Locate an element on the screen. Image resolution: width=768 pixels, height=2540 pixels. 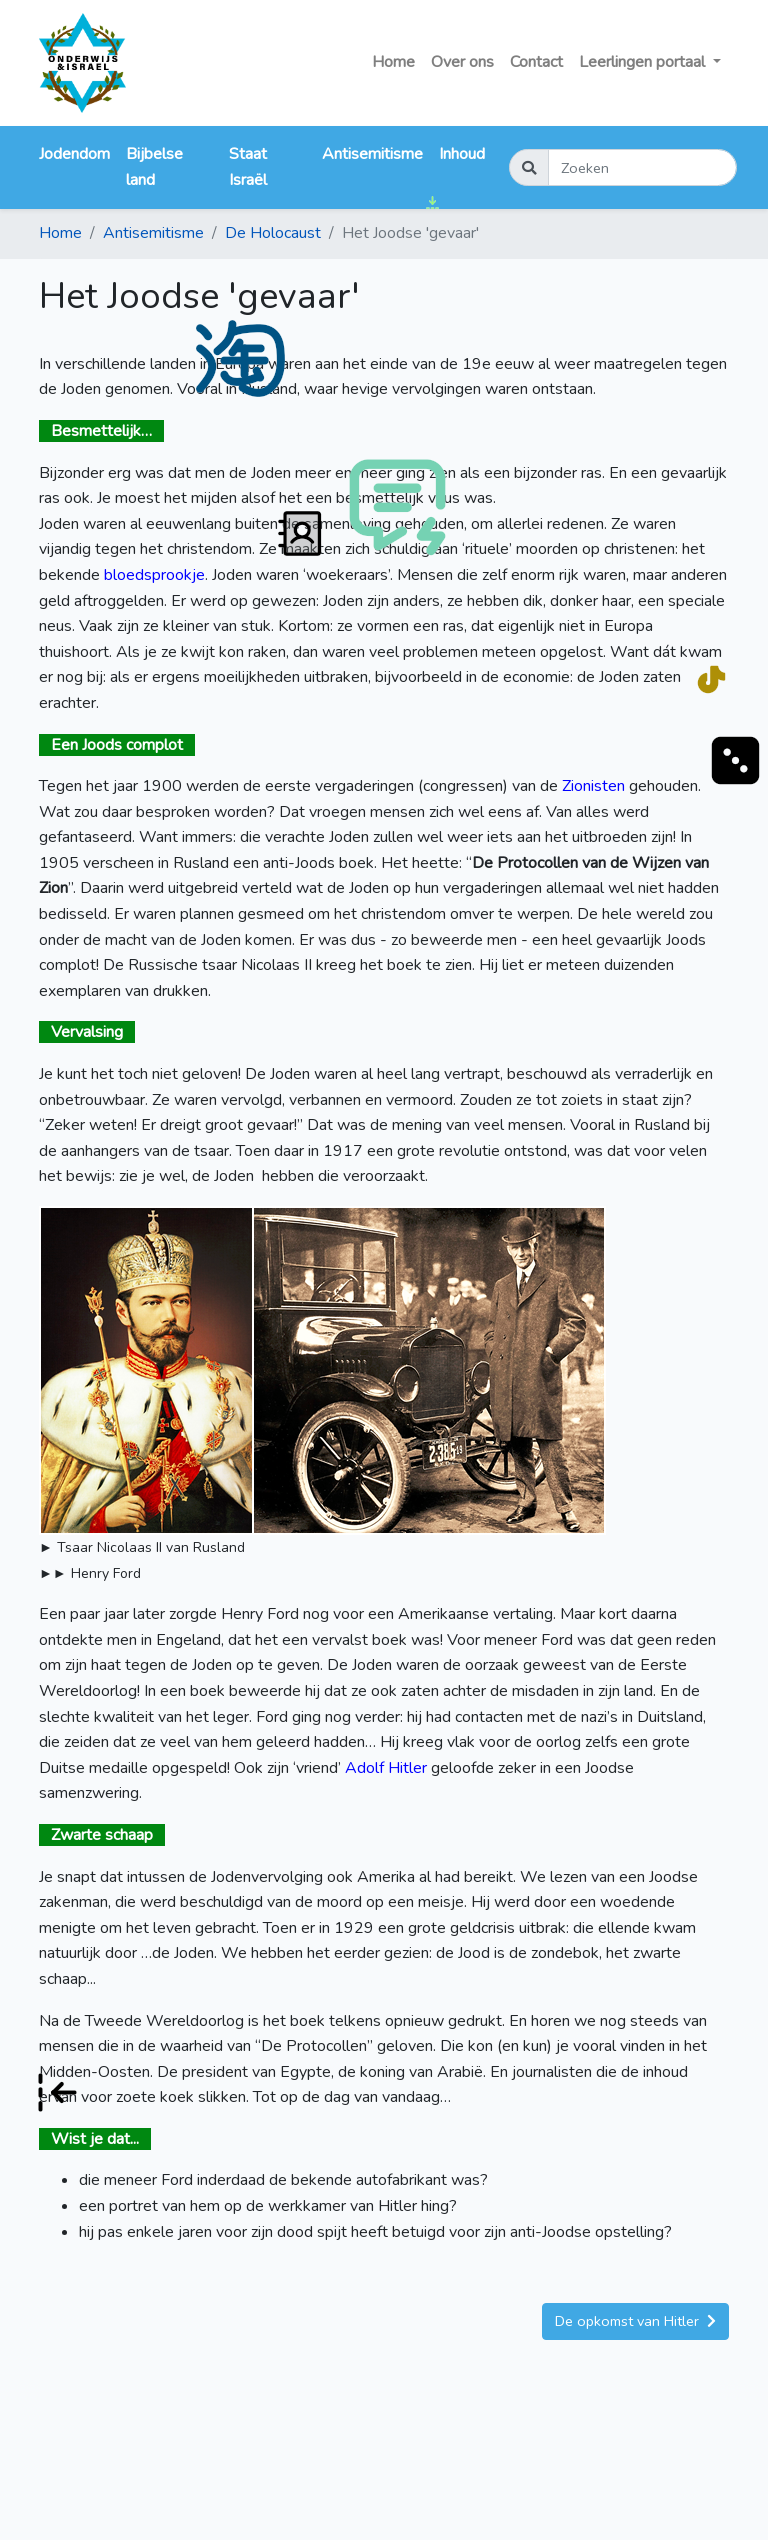
open TikTok app is located at coordinates (711, 679).